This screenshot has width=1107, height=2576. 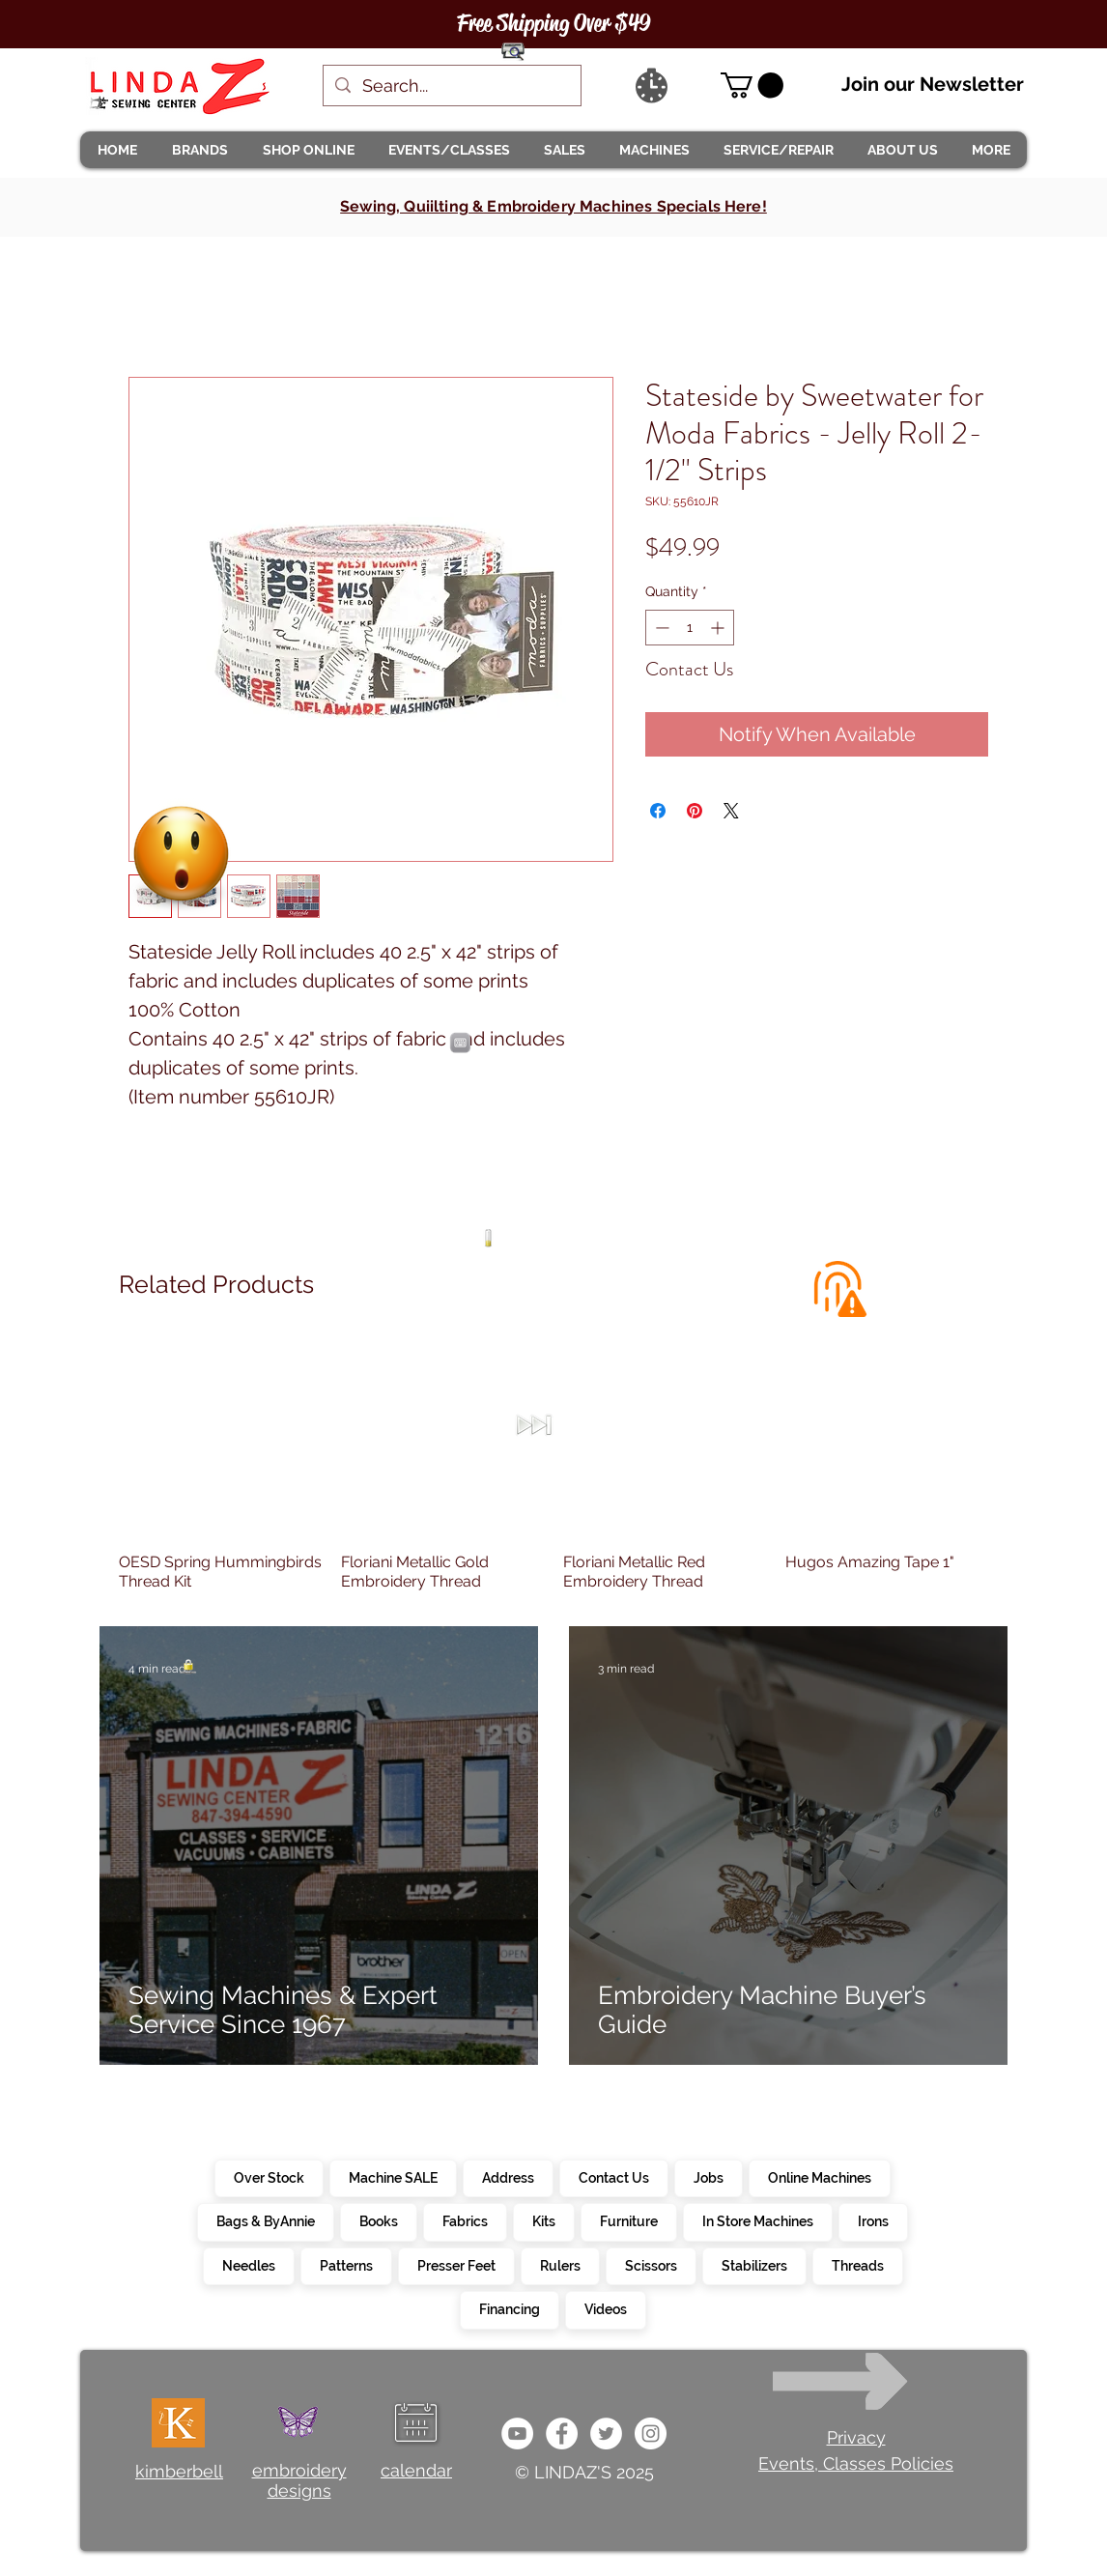 I want to click on connect to a virtual private network, so click(x=188, y=1667).